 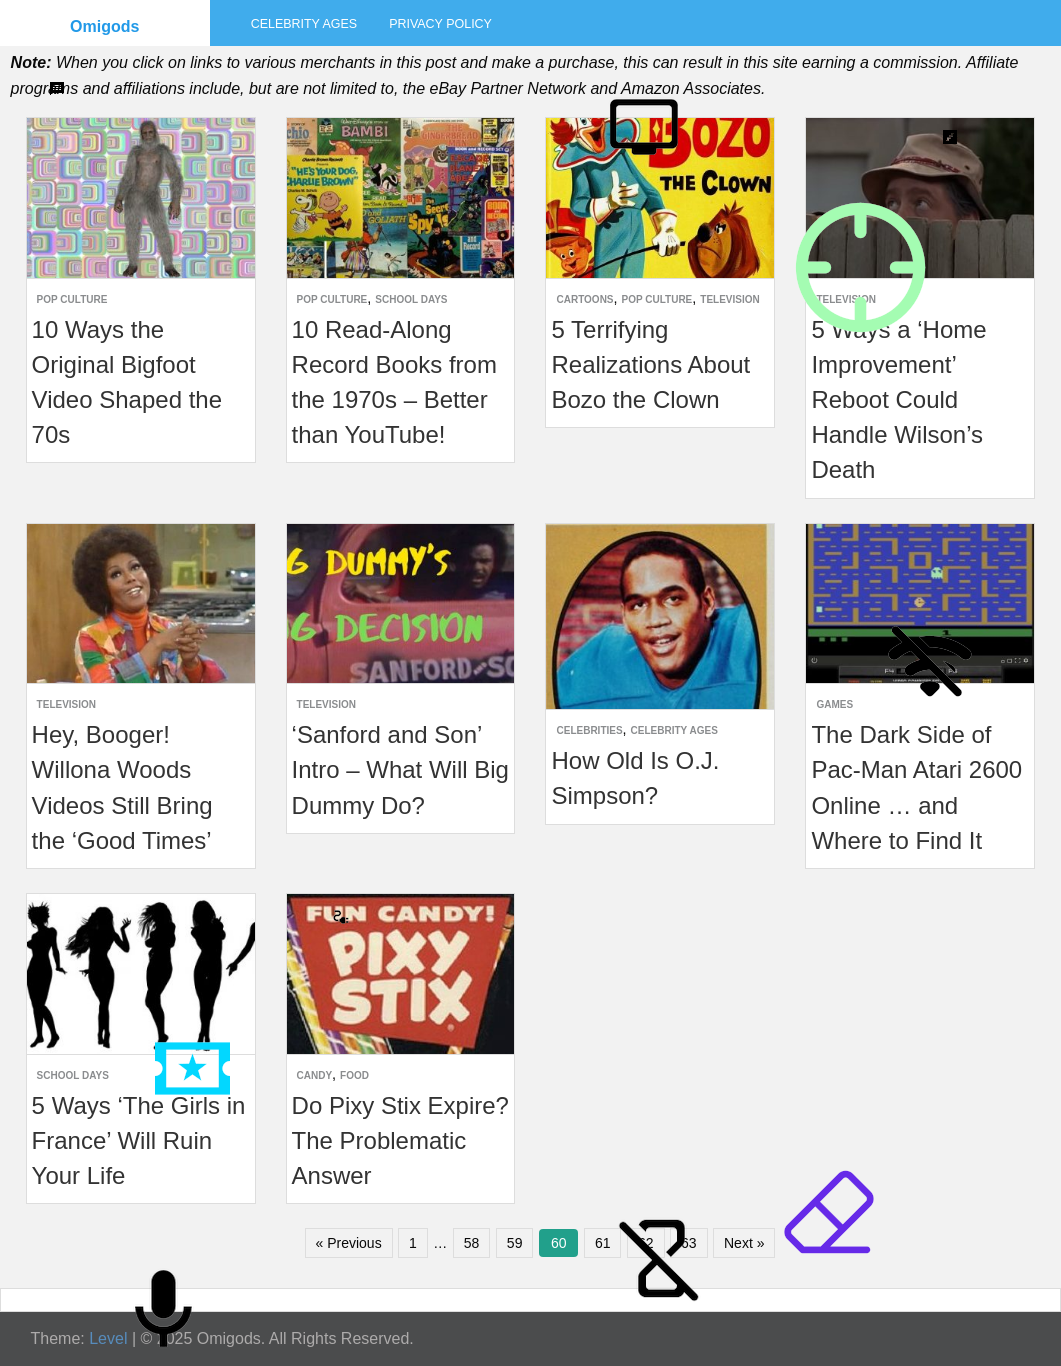 What do you see at coordinates (644, 127) in the screenshot?
I see `access tv or display settings` at bounding box center [644, 127].